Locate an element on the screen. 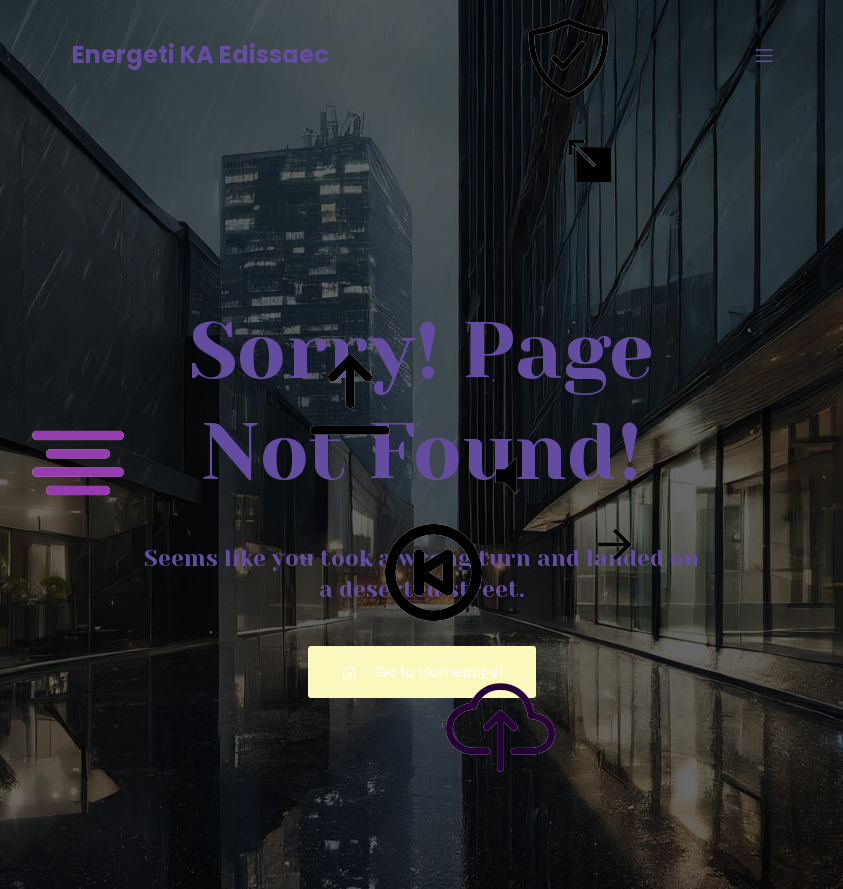 The height and width of the screenshot is (889, 843). navigate to previous screen or parent folder is located at coordinates (590, 161).